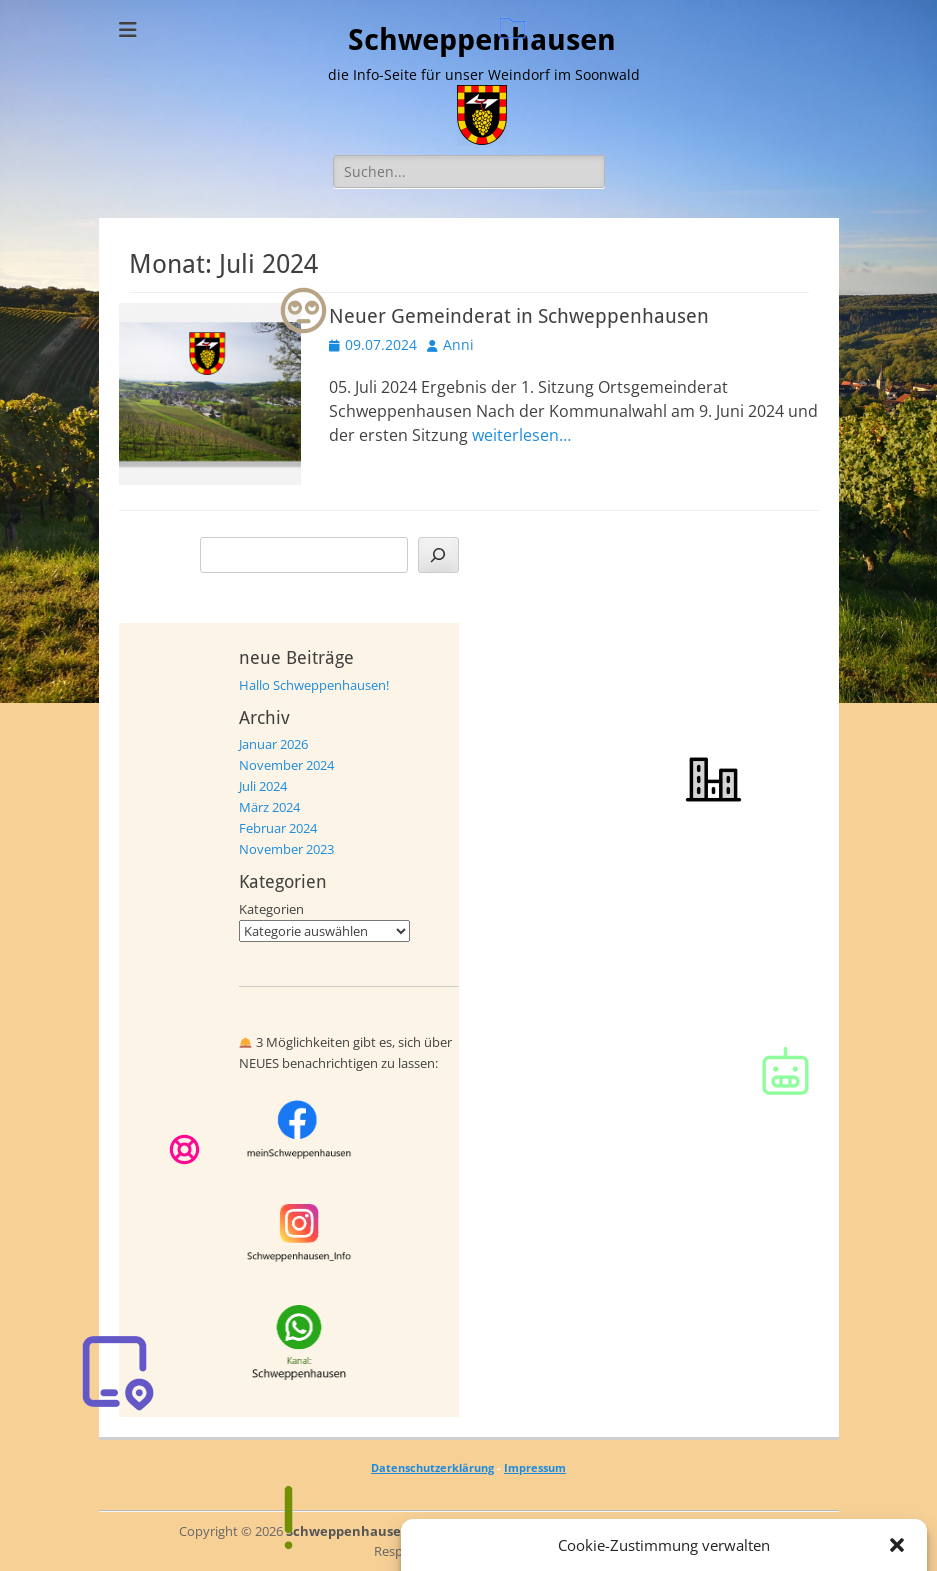  What do you see at coordinates (512, 27) in the screenshot?
I see `open file folder` at bounding box center [512, 27].